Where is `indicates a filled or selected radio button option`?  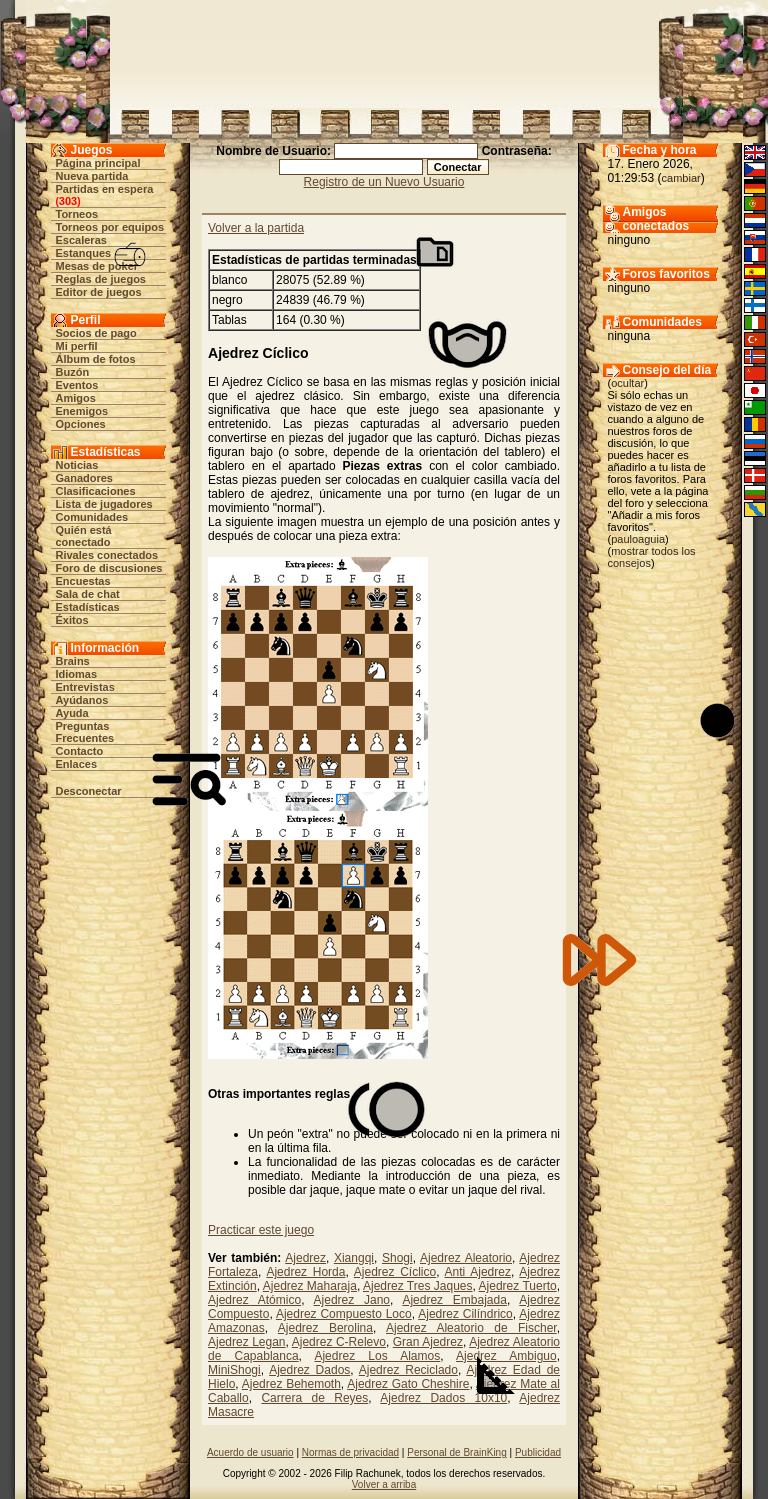
indicates a filled or selected radio button option is located at coordinates (717, 720).